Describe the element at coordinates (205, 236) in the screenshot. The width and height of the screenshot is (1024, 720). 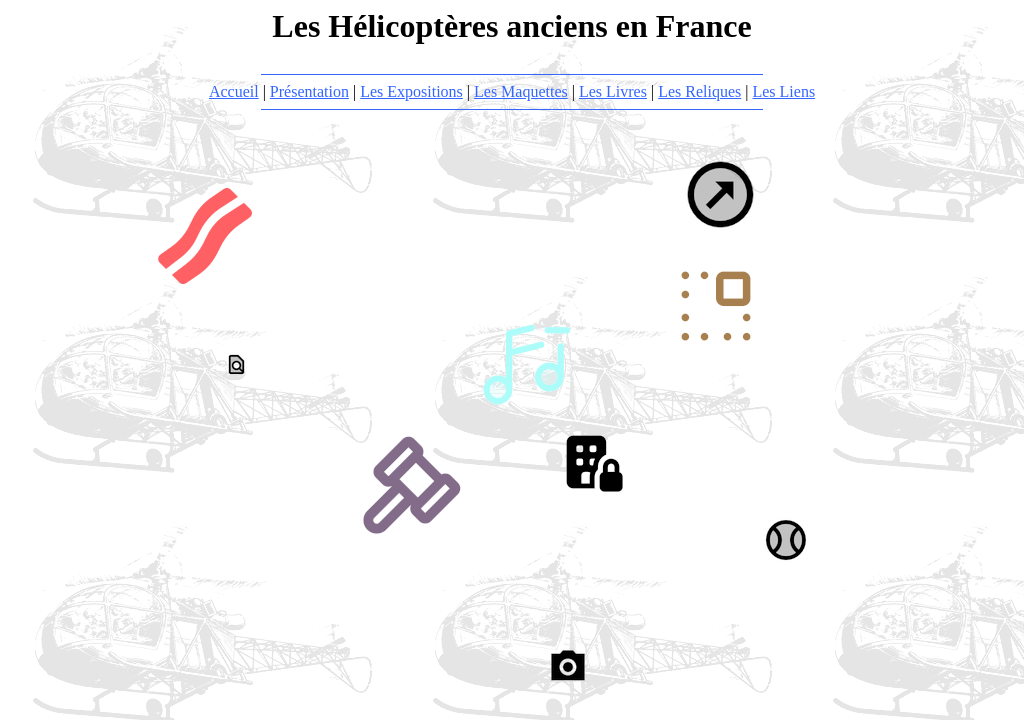
I see `indicates bacon or breakfast food option` at that location.